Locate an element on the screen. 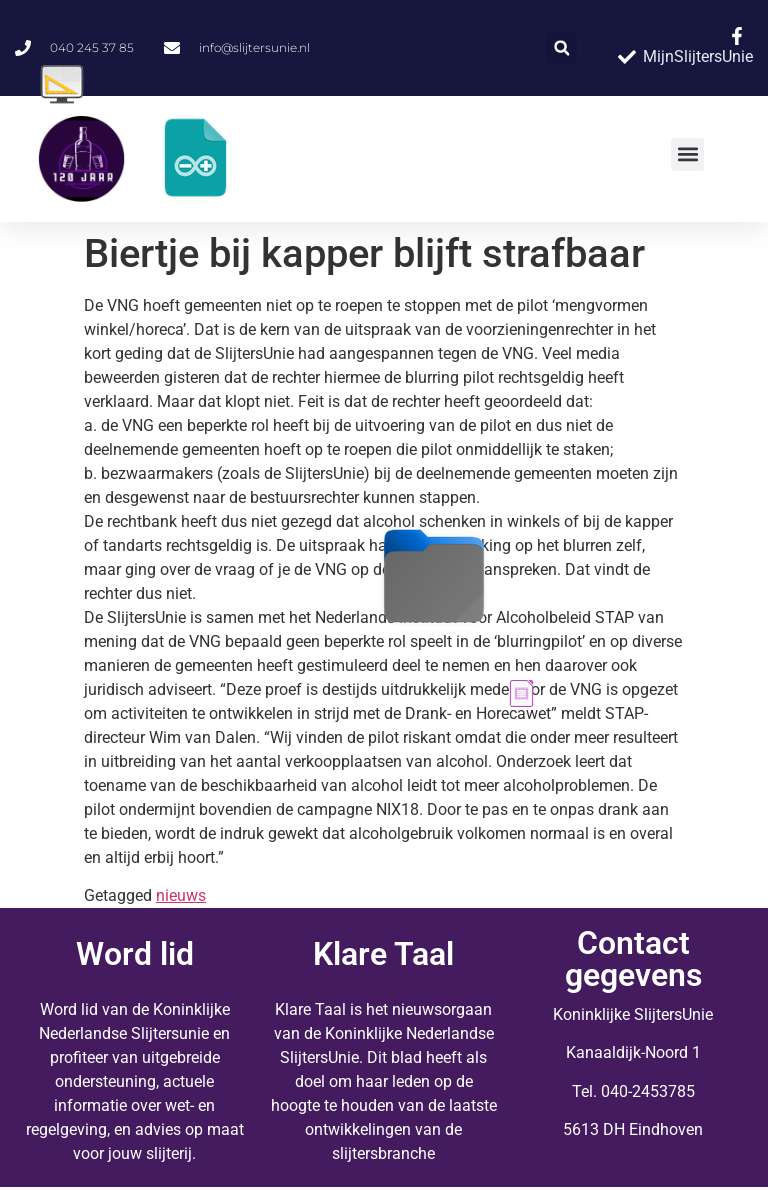  open folder to view contents is located at coordinates (434, 576).